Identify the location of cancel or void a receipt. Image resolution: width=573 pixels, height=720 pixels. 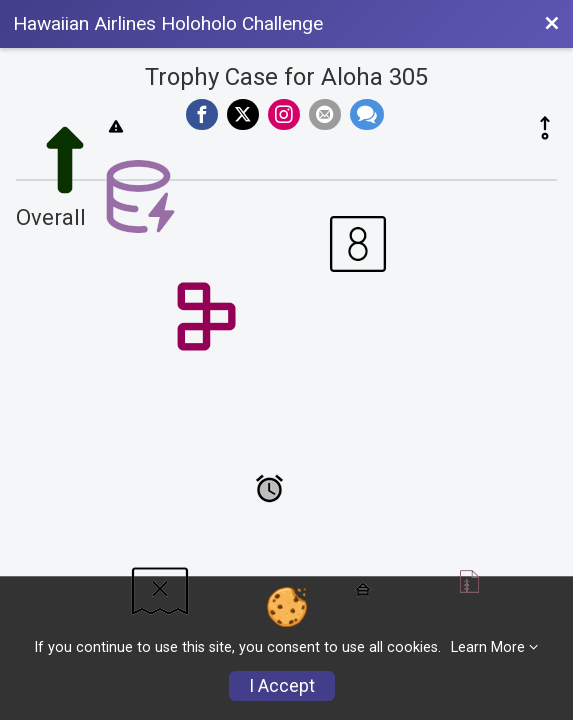
(160, 591).